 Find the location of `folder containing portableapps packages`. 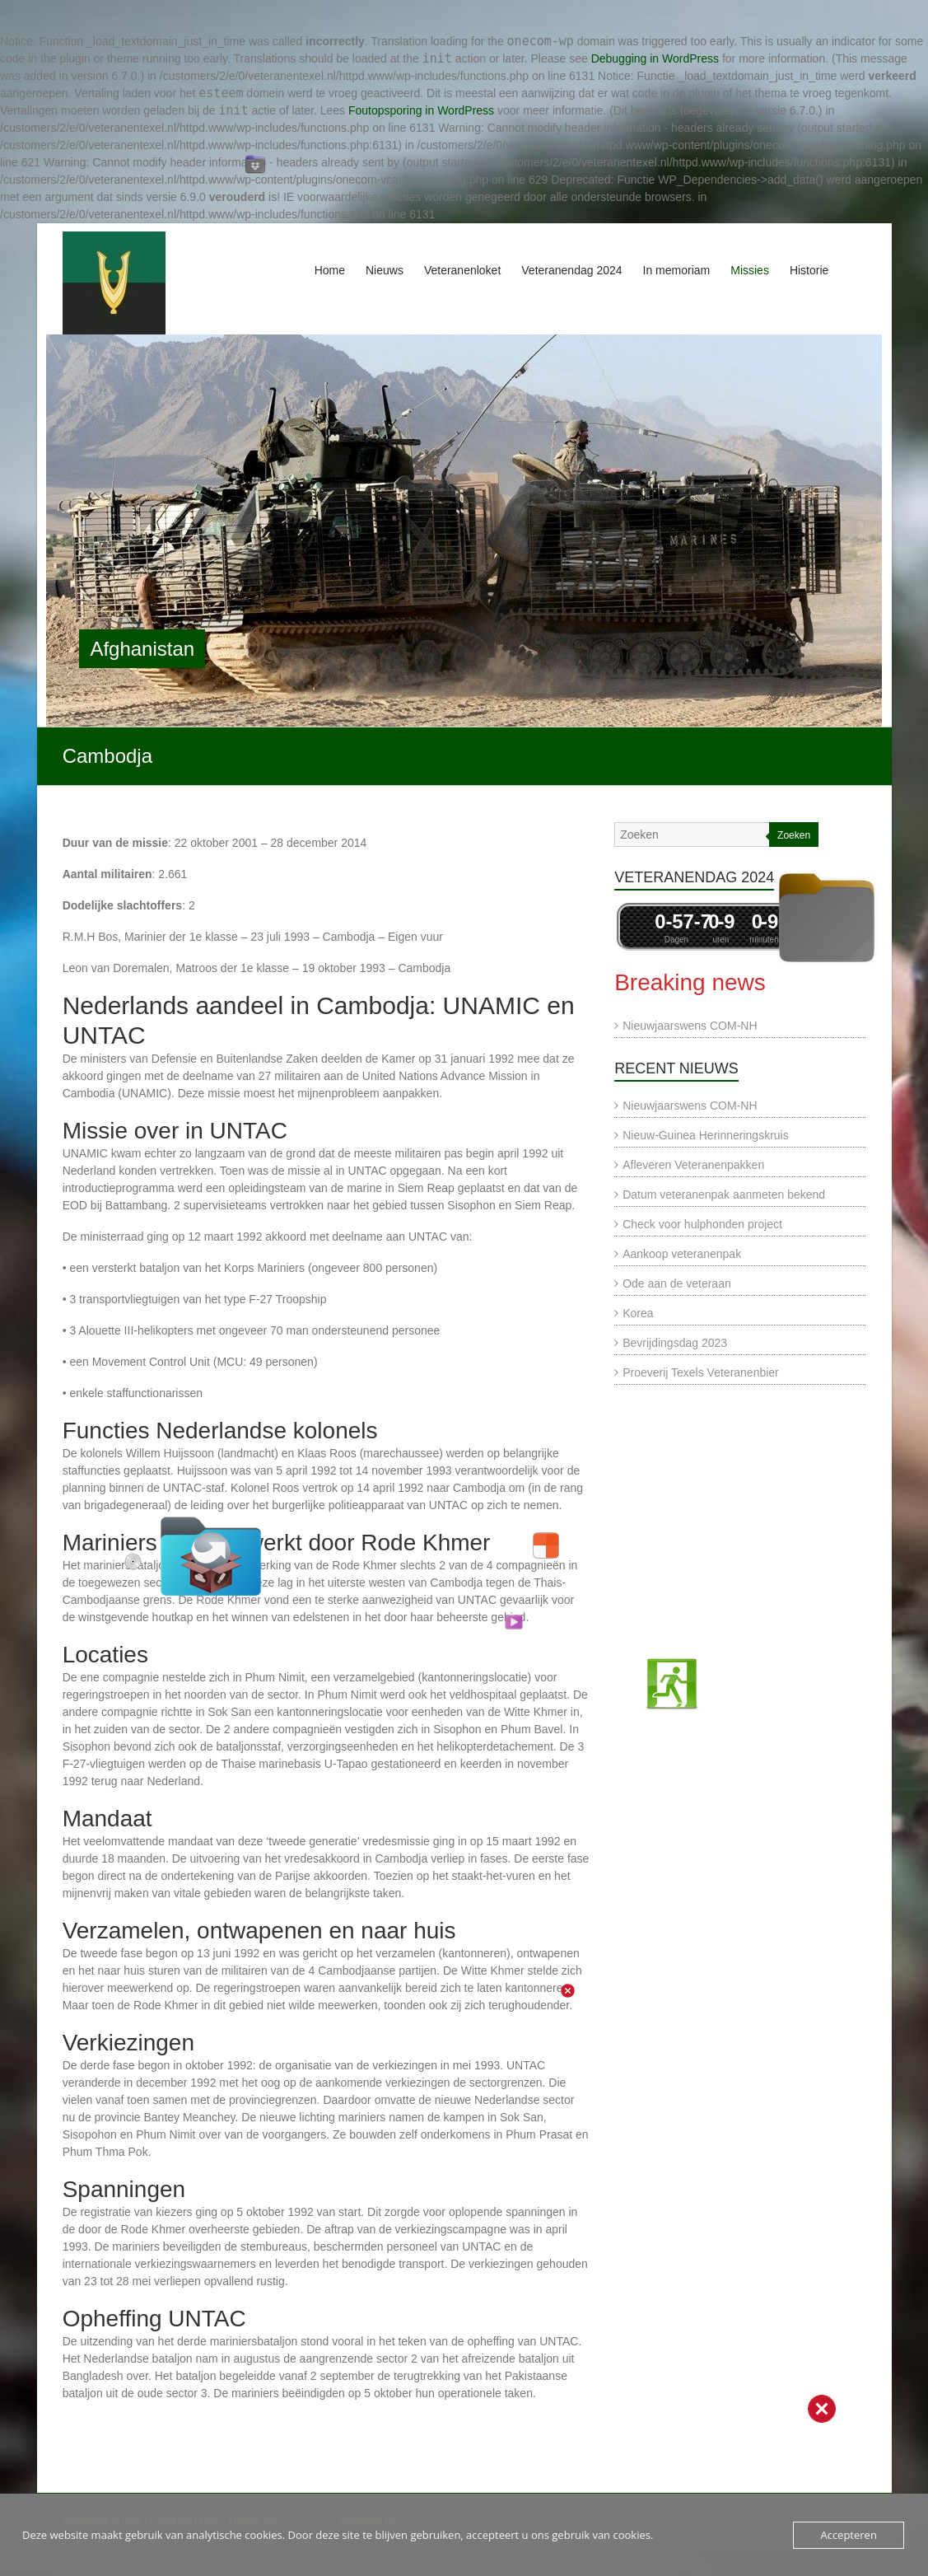

folder containing portableapps packages is located at coordinates (210, 1559).